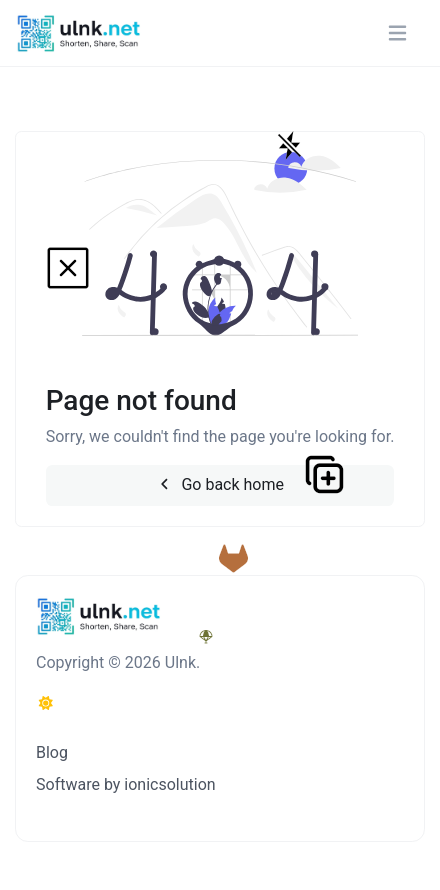 This screenshot has width=440, height=890. What do you see at coordinates (324, 474) in the screenshot?
I see `duplicate and add new item` at bounding box center [324, 474].